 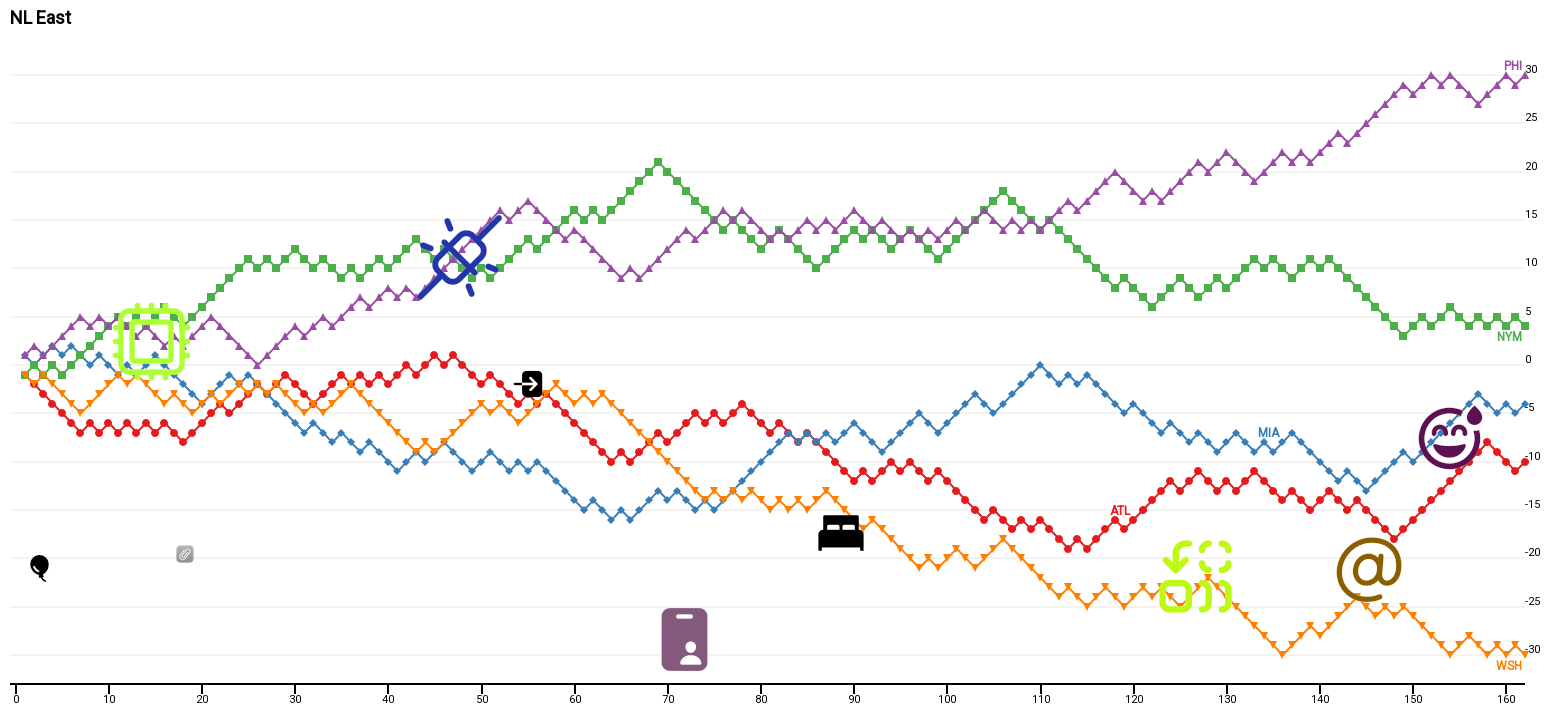 What do you see at coordinates (185, 554) in the screenshot?
I see `open office or productivity applications` at bounding box center [185, 554].